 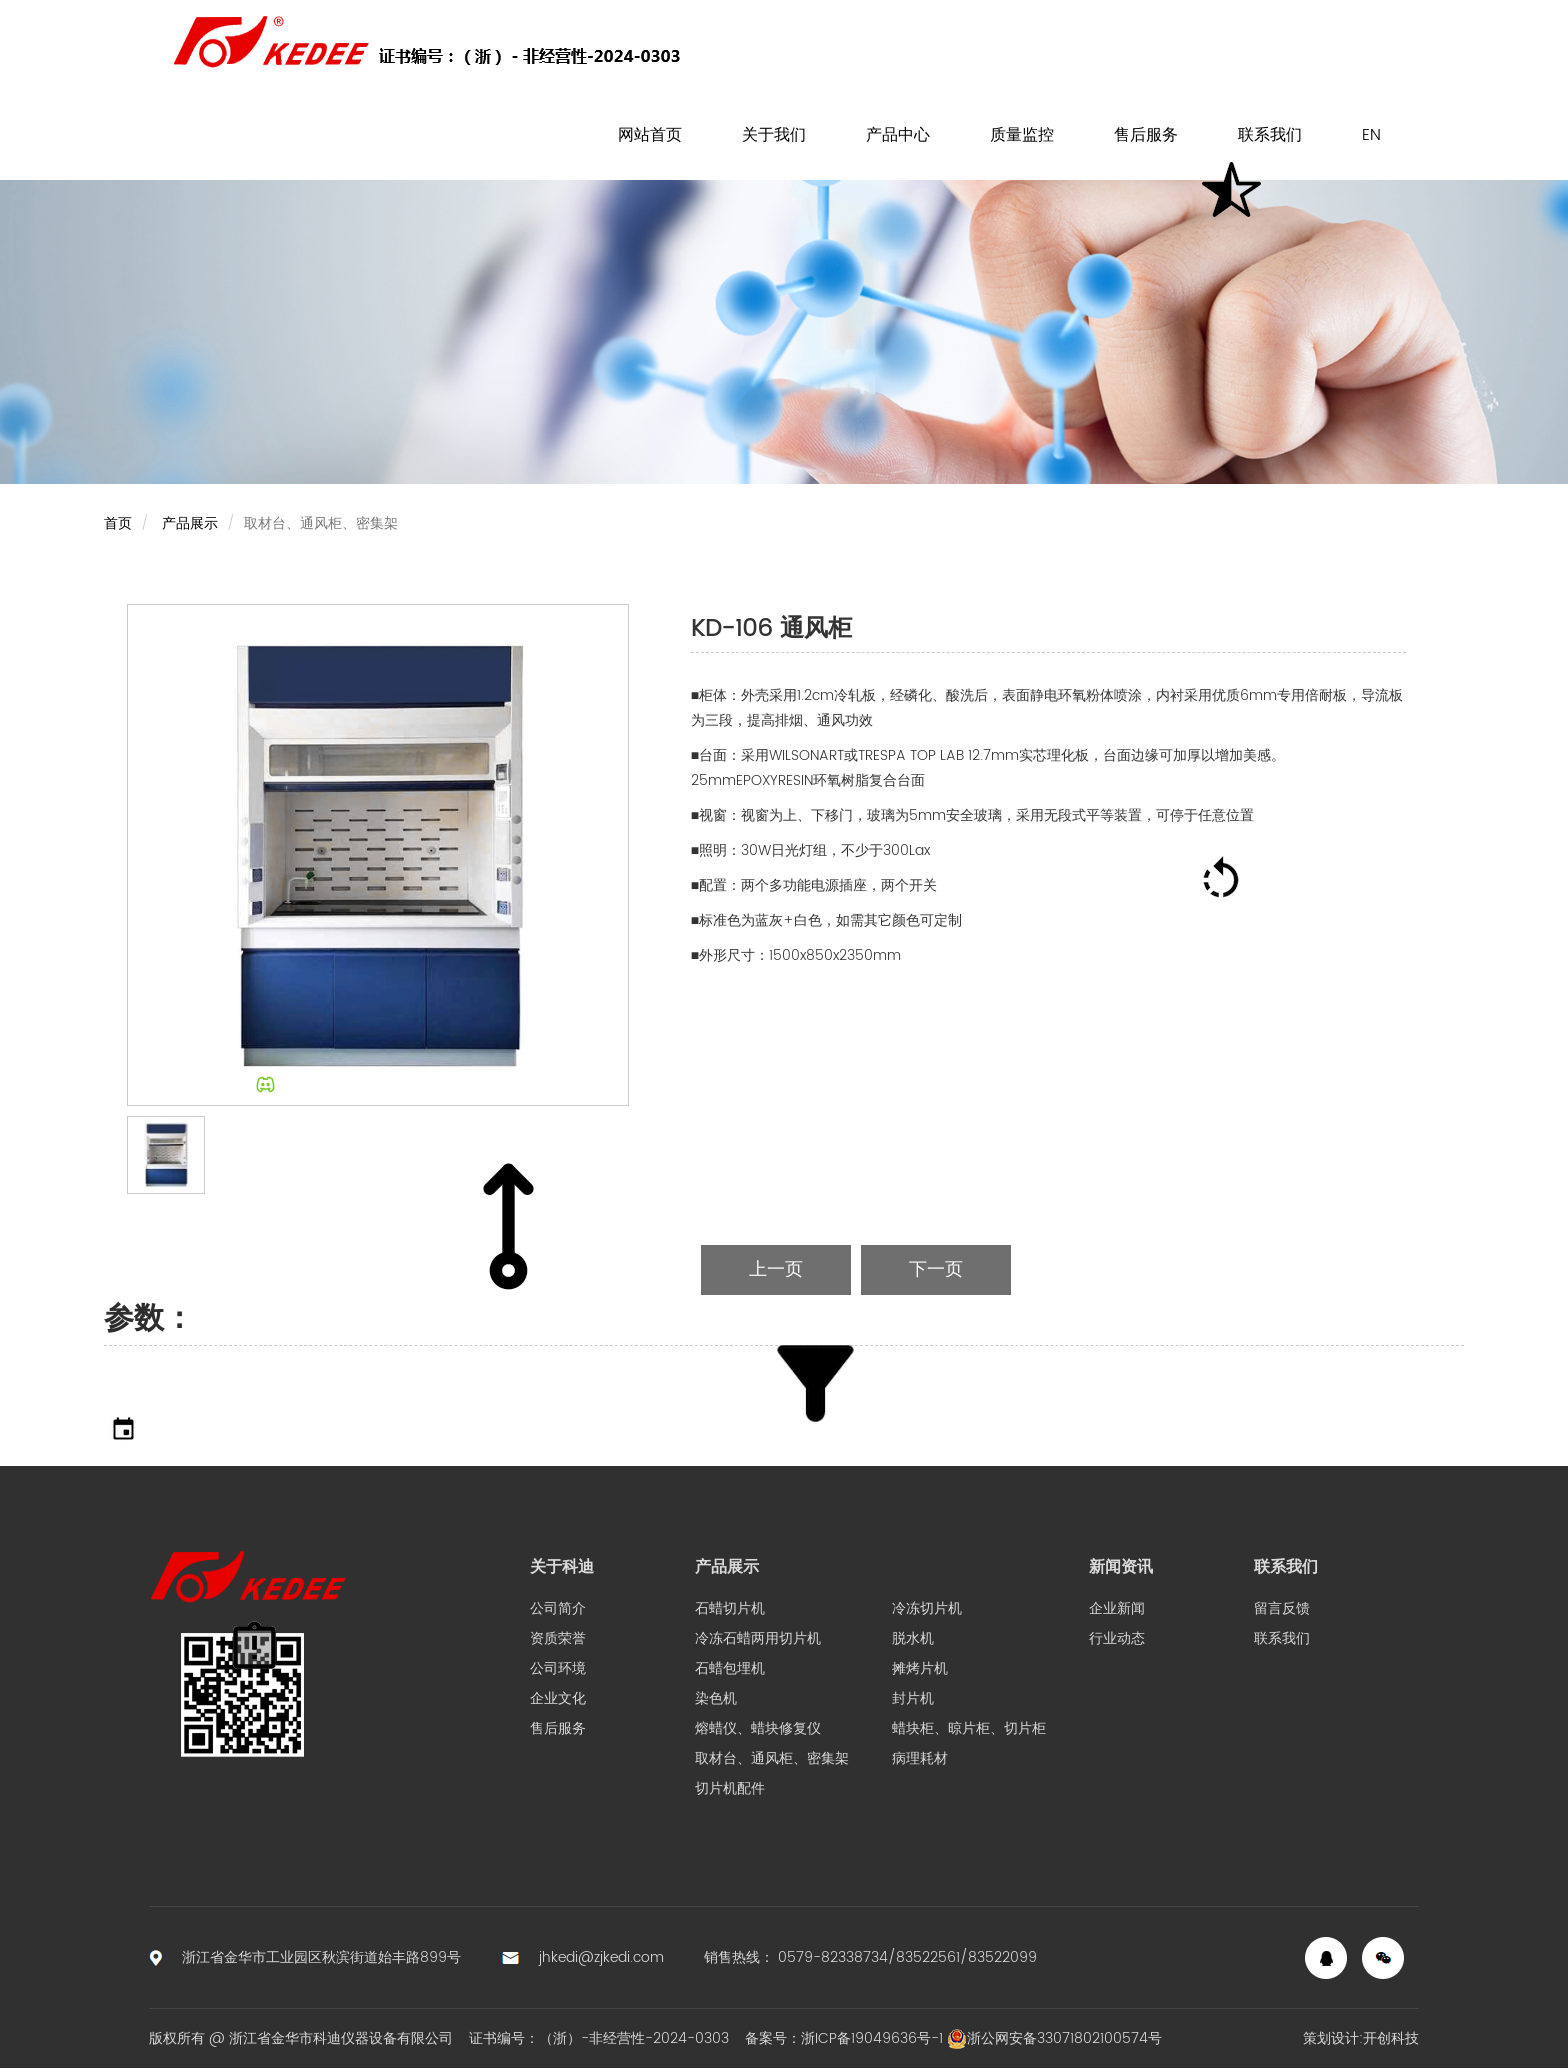 What do you see at coordinates (815, 1383) in the screenshot?
I see `filter or sort content` at bounding box center [815, 1383].